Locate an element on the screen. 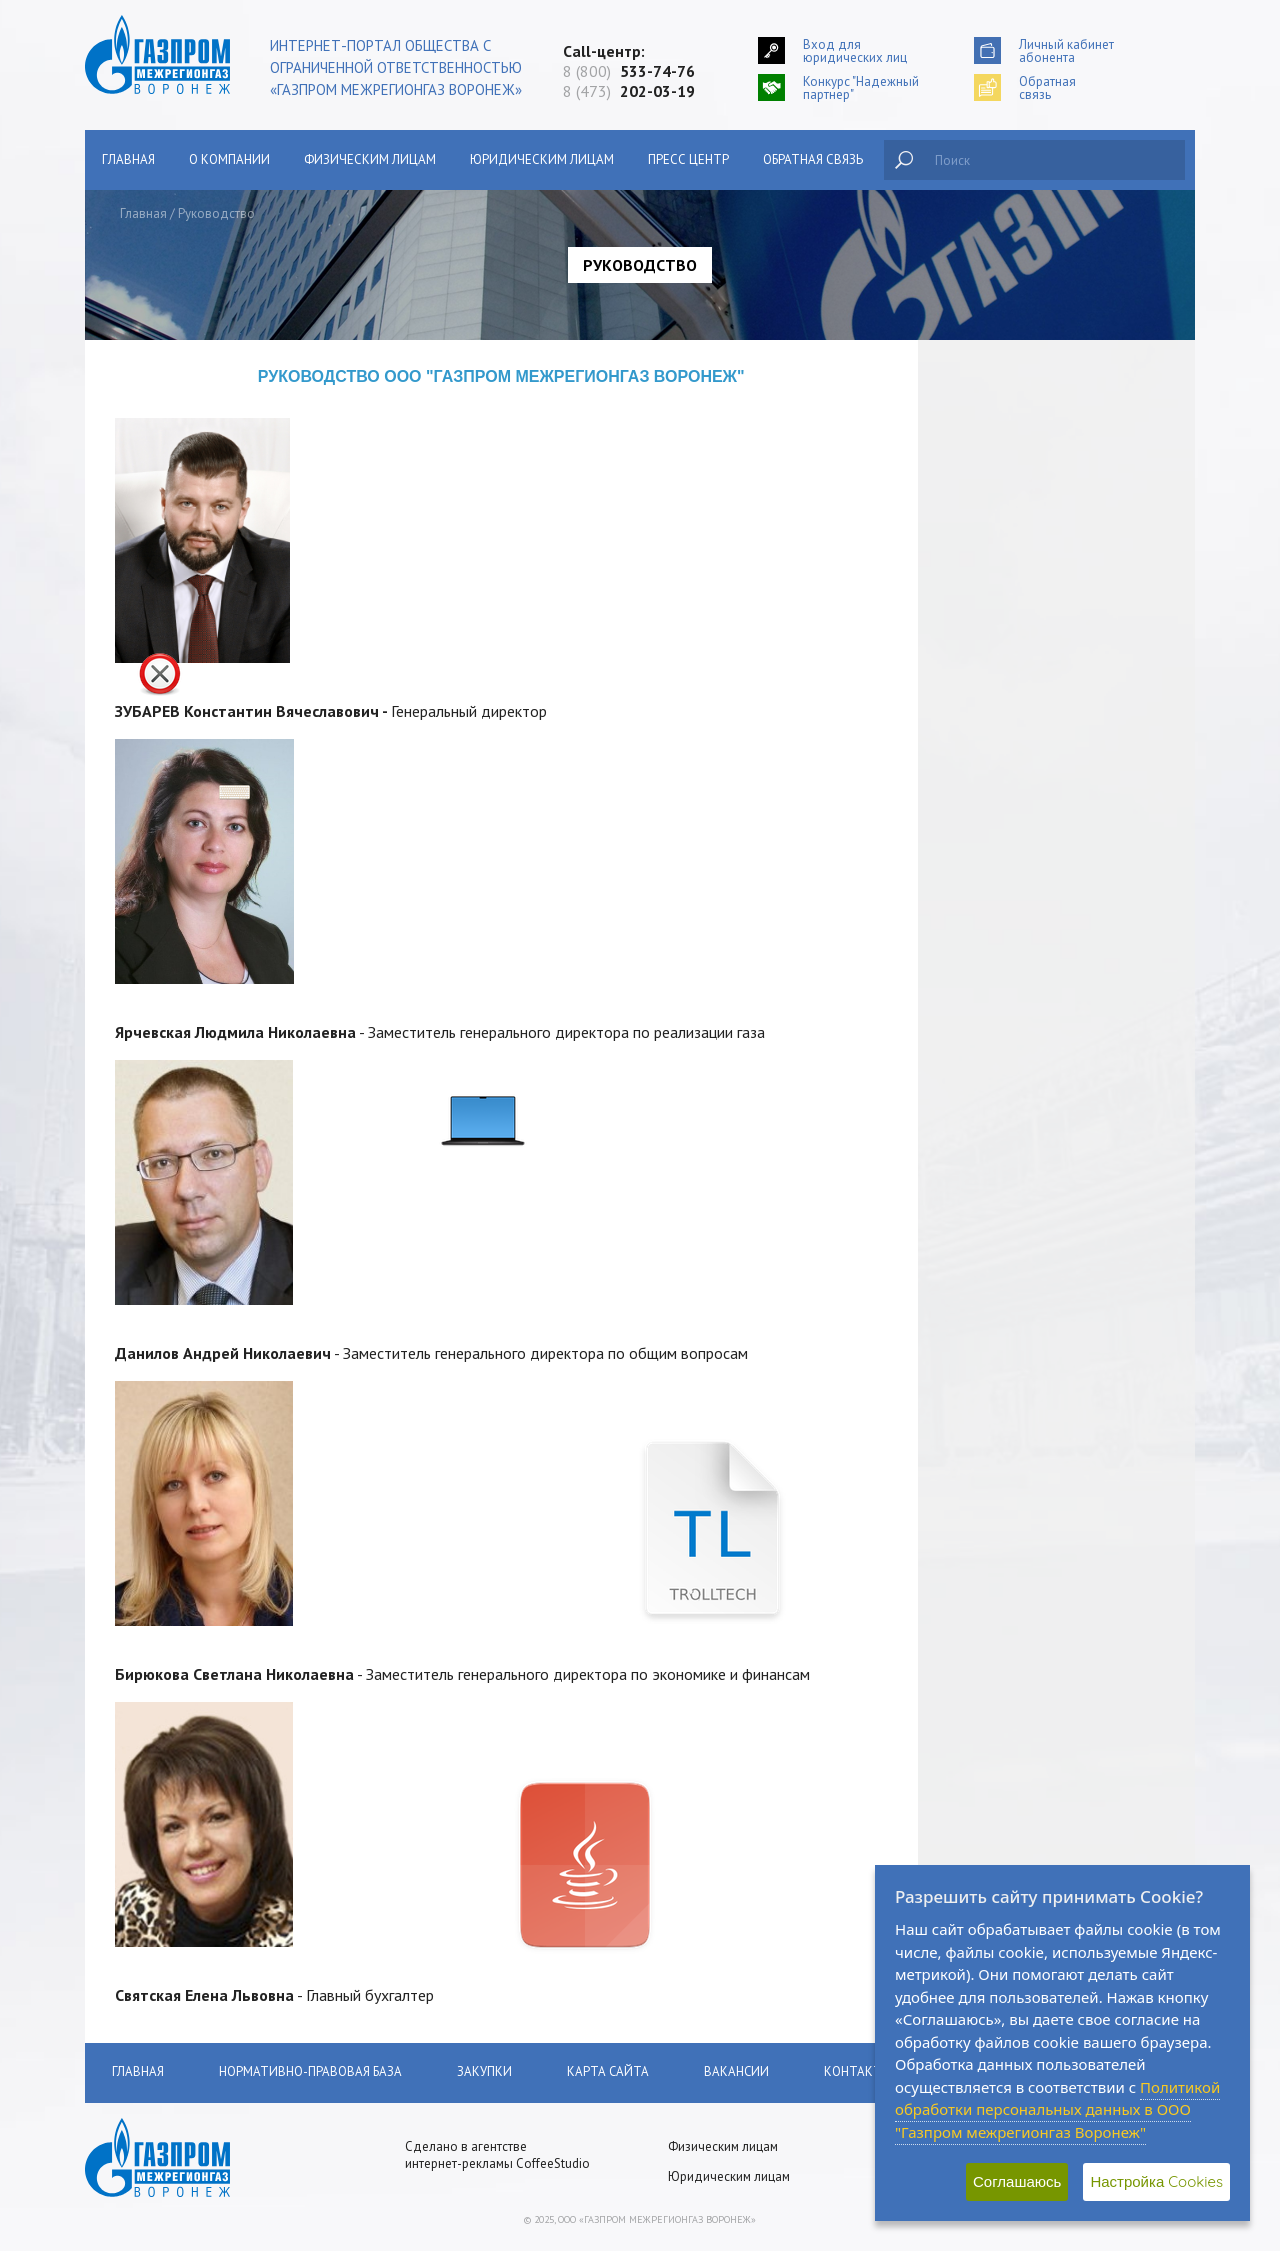 This screenshot has width=1280, height=2251. java archive file (.jar) type indicator is located at coordinates (585, 1865).